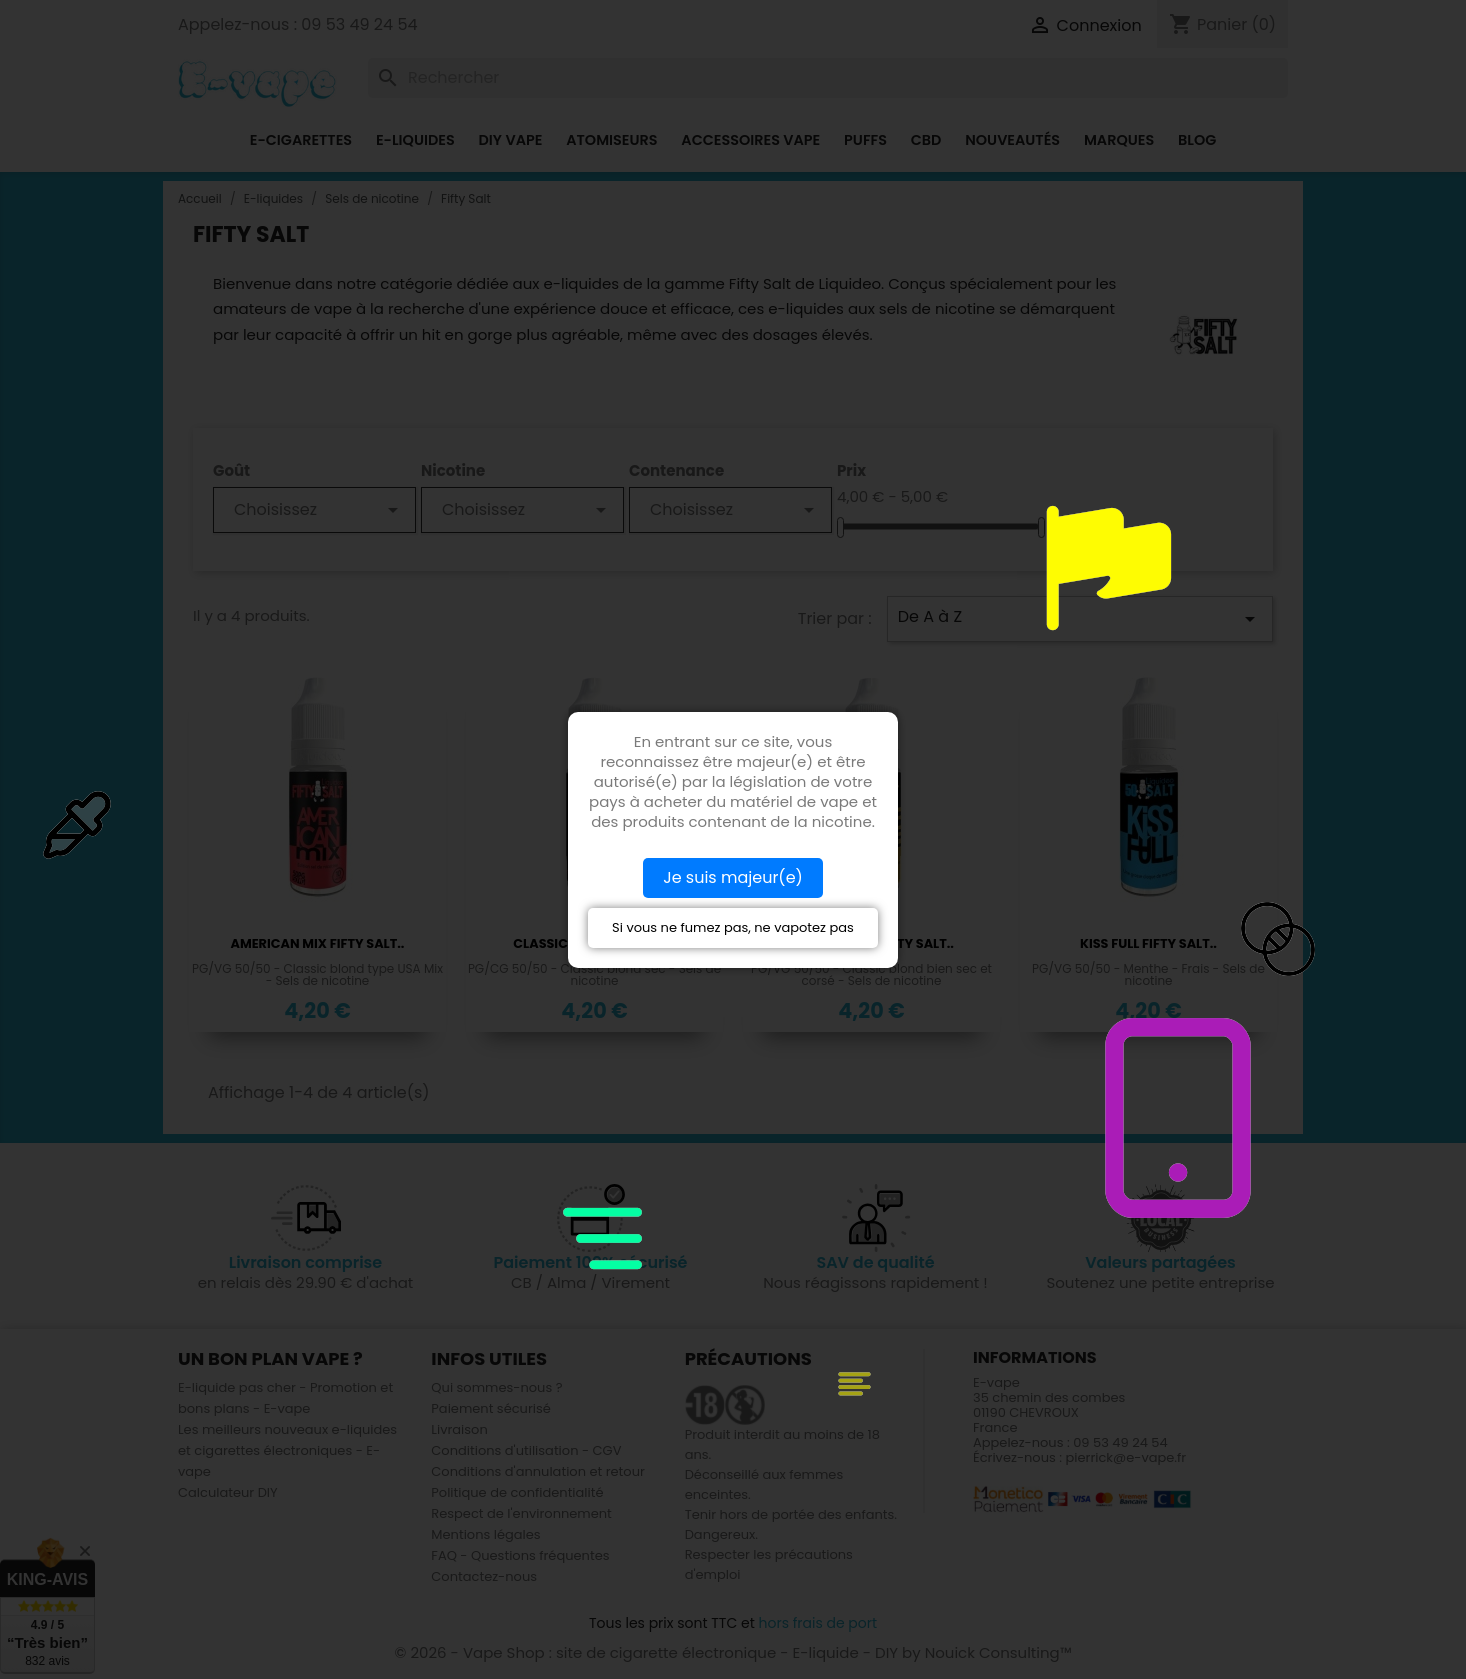  I want to click on open navigation menu, so click(602, 1238).